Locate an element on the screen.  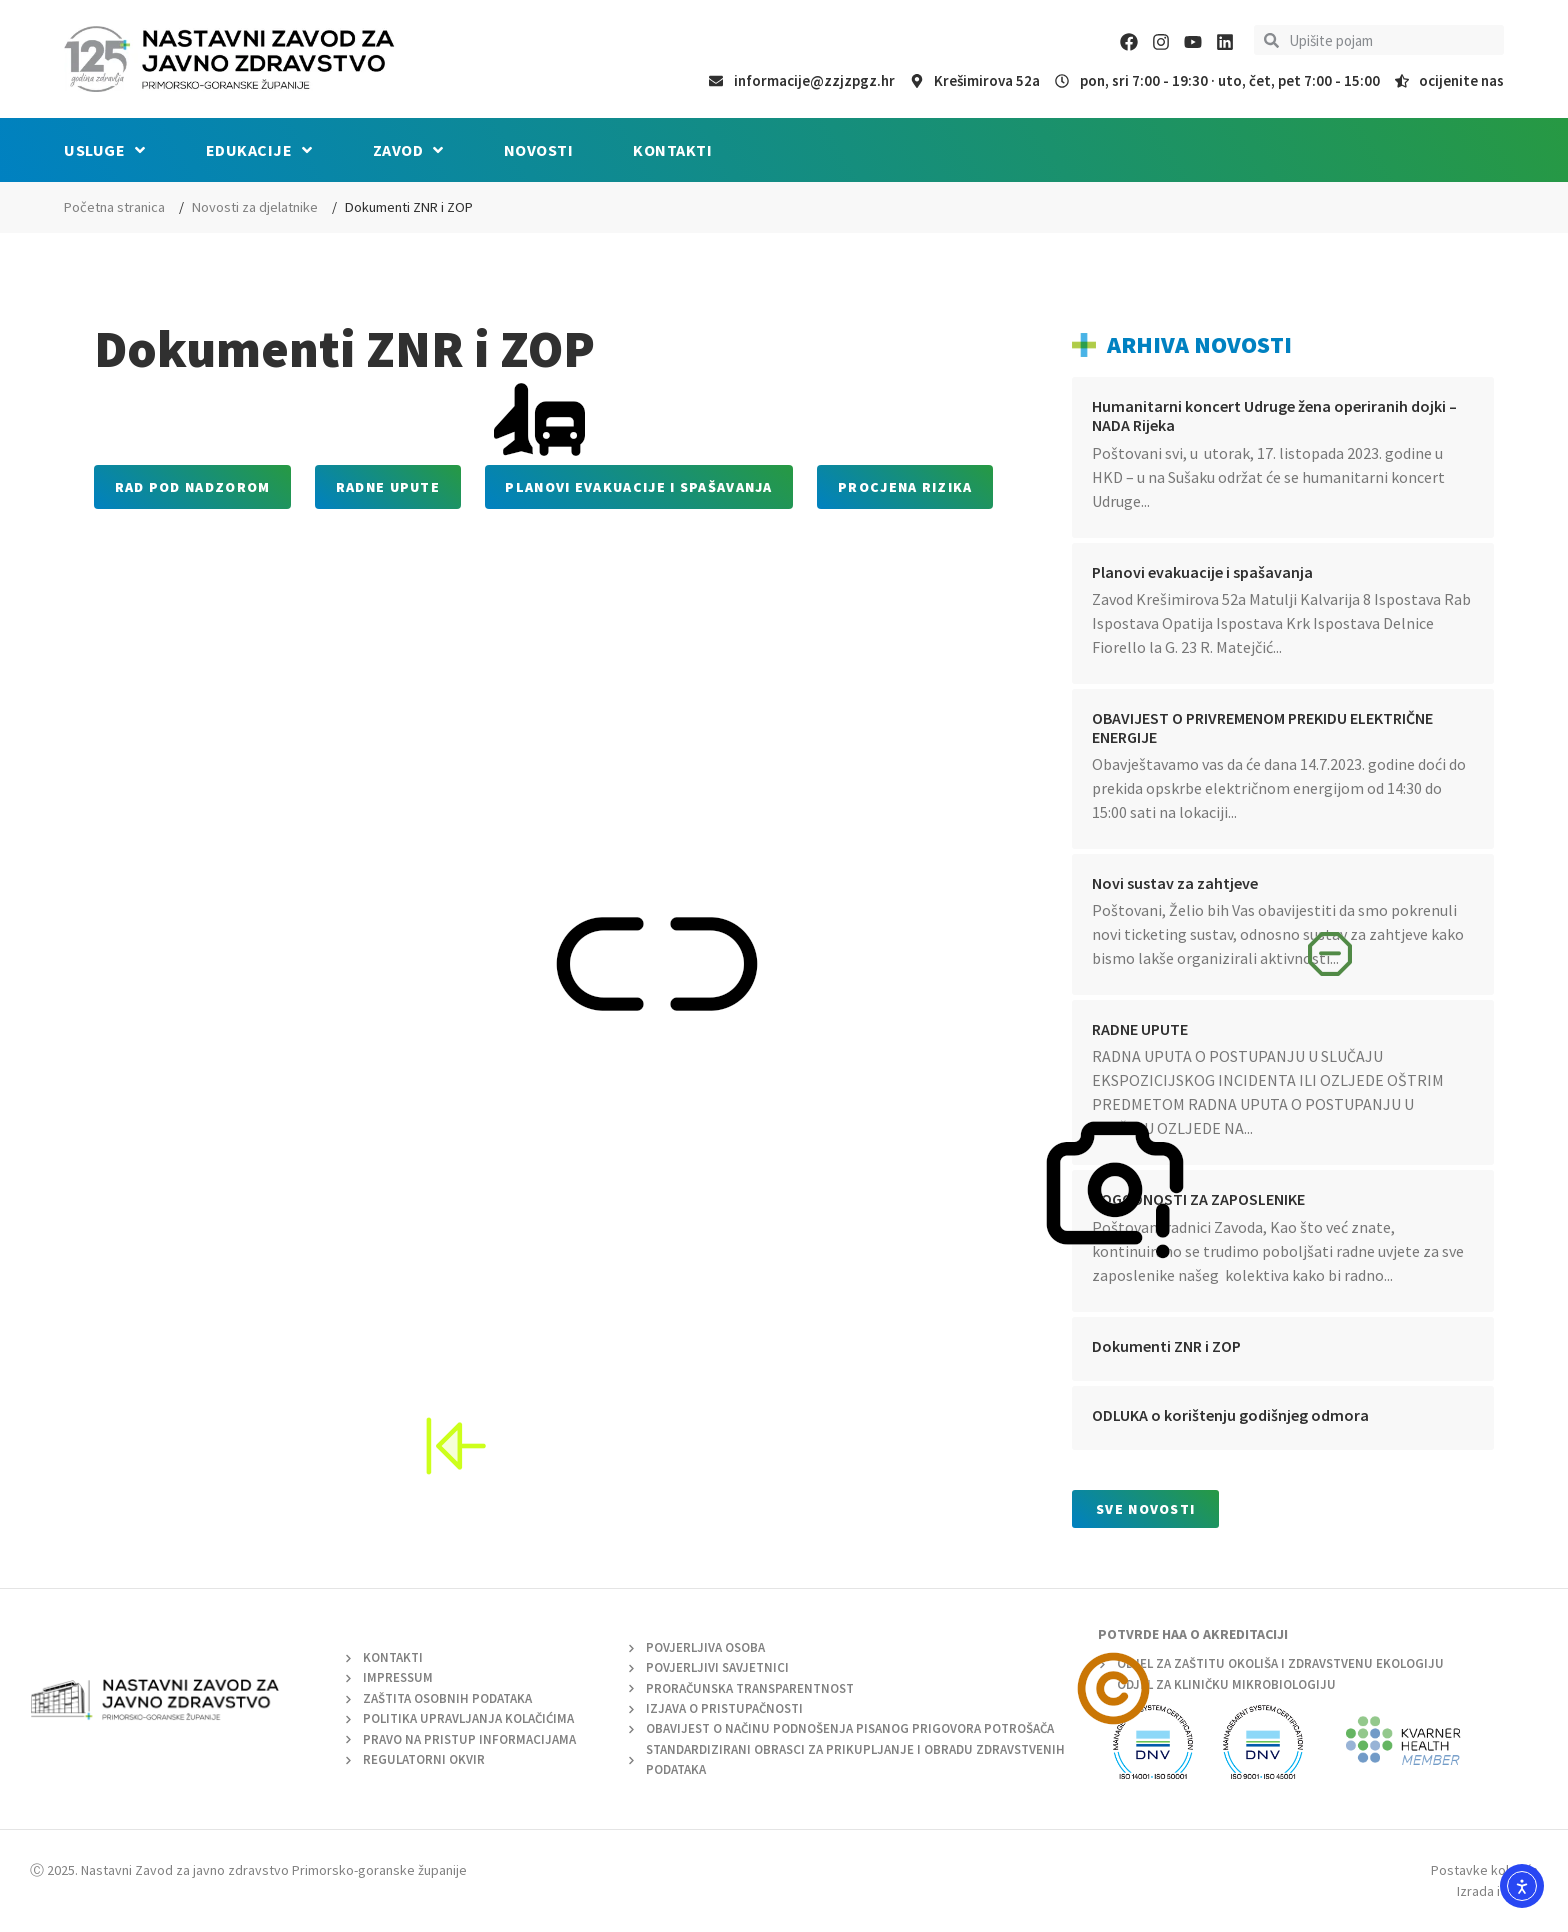
indicates copyrighted content is located at coordinates (1113, 1688).